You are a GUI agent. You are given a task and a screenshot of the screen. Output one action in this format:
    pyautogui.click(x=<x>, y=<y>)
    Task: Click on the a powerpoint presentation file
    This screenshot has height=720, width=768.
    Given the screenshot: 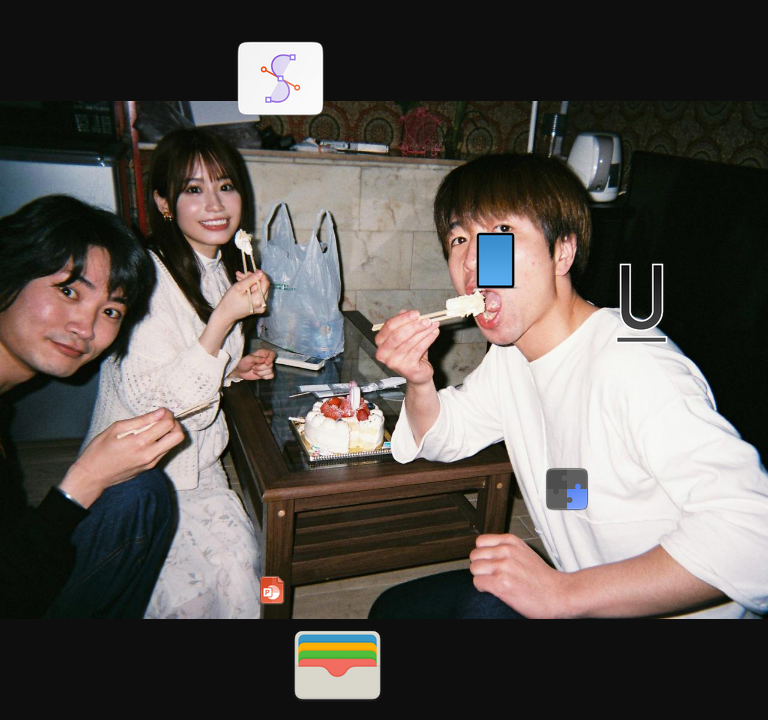 What is the action you would take?
    pyautogui.click(x=272, y=590)
    